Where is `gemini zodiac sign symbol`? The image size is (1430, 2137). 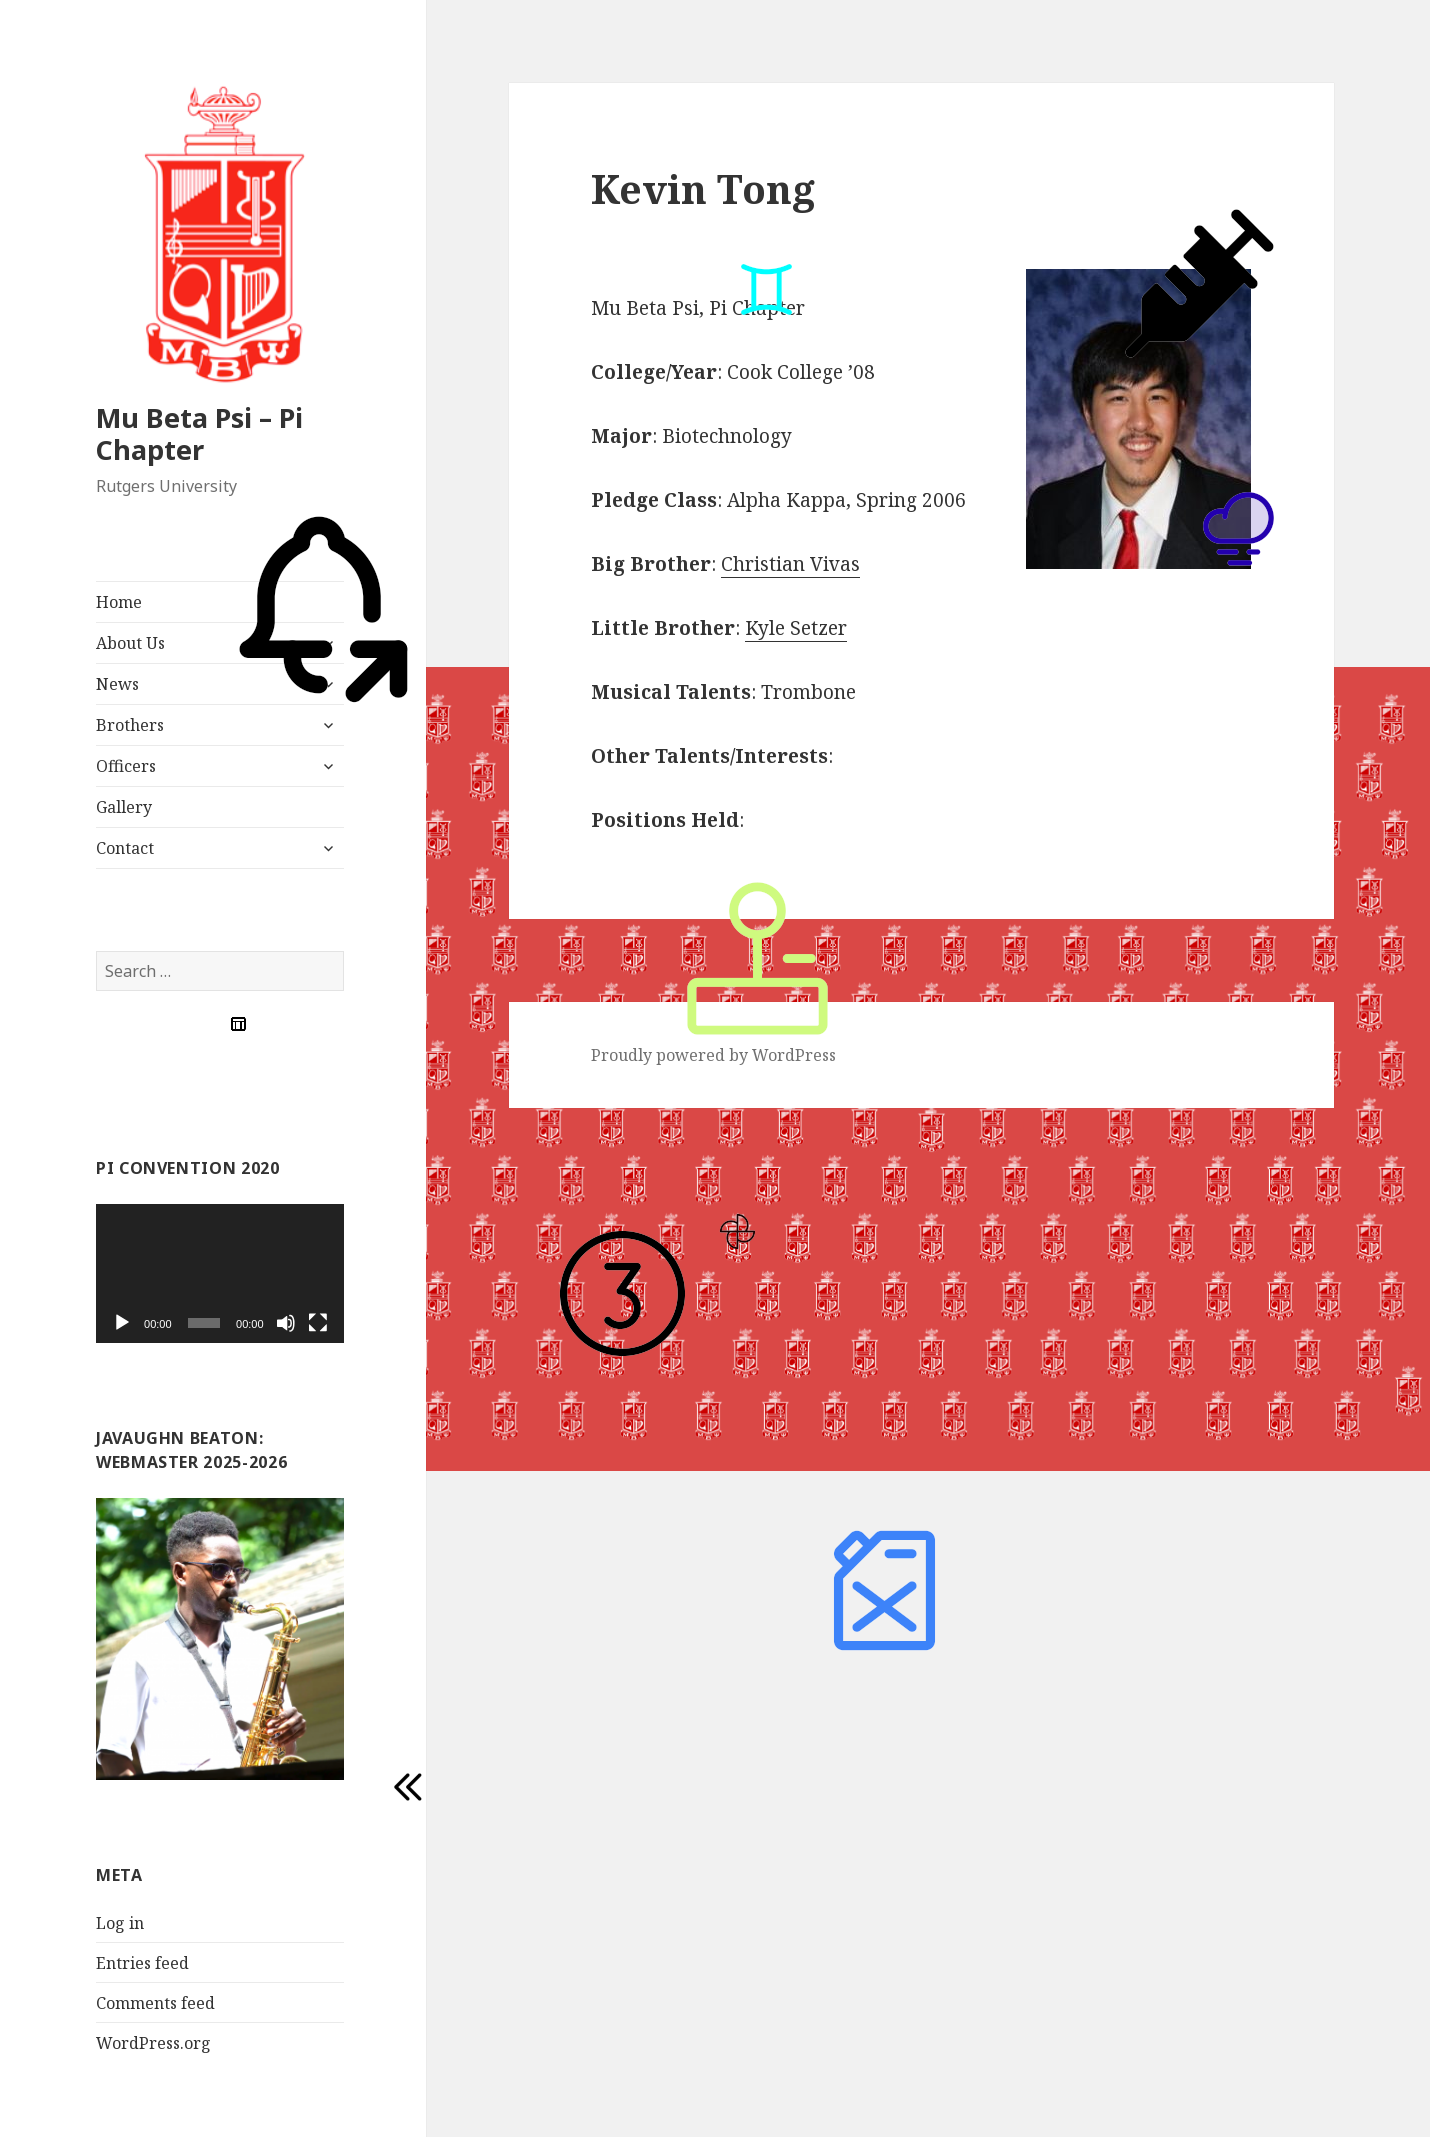
gemini zodiac sign symbol is located at coordinates (766, 289).